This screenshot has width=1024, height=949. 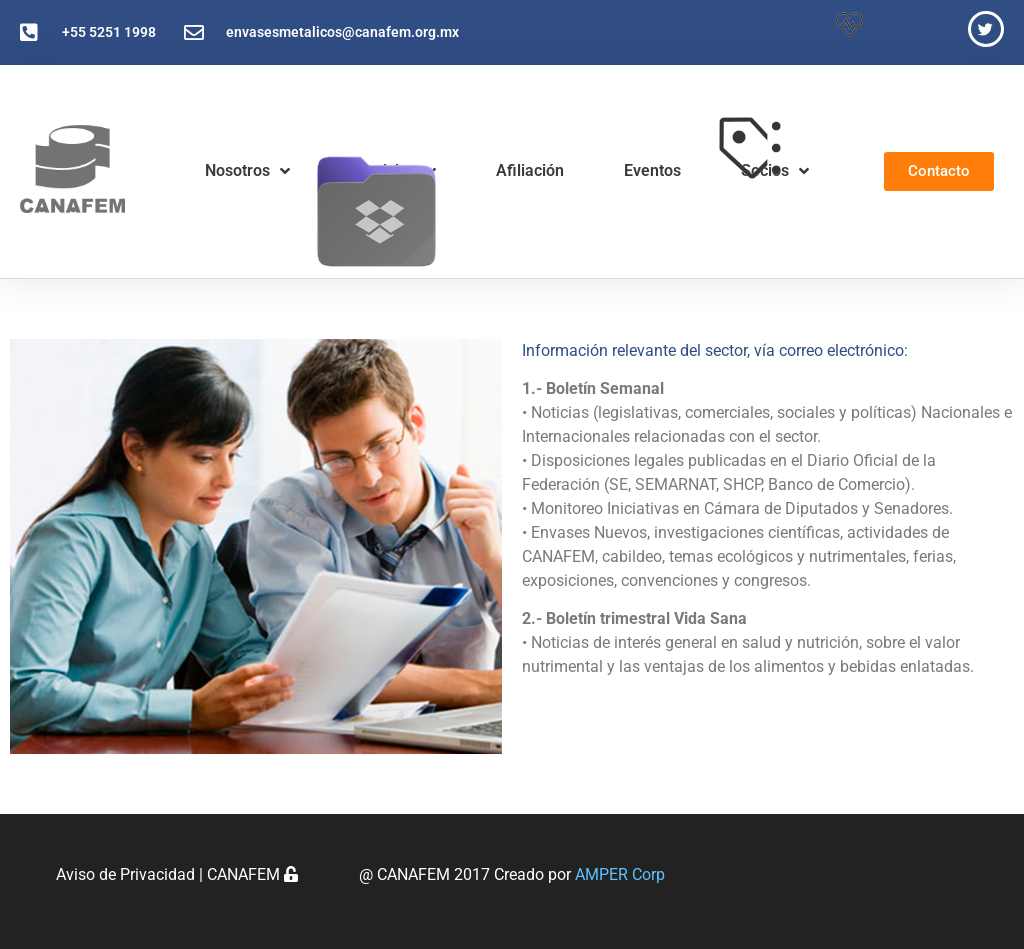 I want to click on open health or fitness app, so click(x=849, y=24).